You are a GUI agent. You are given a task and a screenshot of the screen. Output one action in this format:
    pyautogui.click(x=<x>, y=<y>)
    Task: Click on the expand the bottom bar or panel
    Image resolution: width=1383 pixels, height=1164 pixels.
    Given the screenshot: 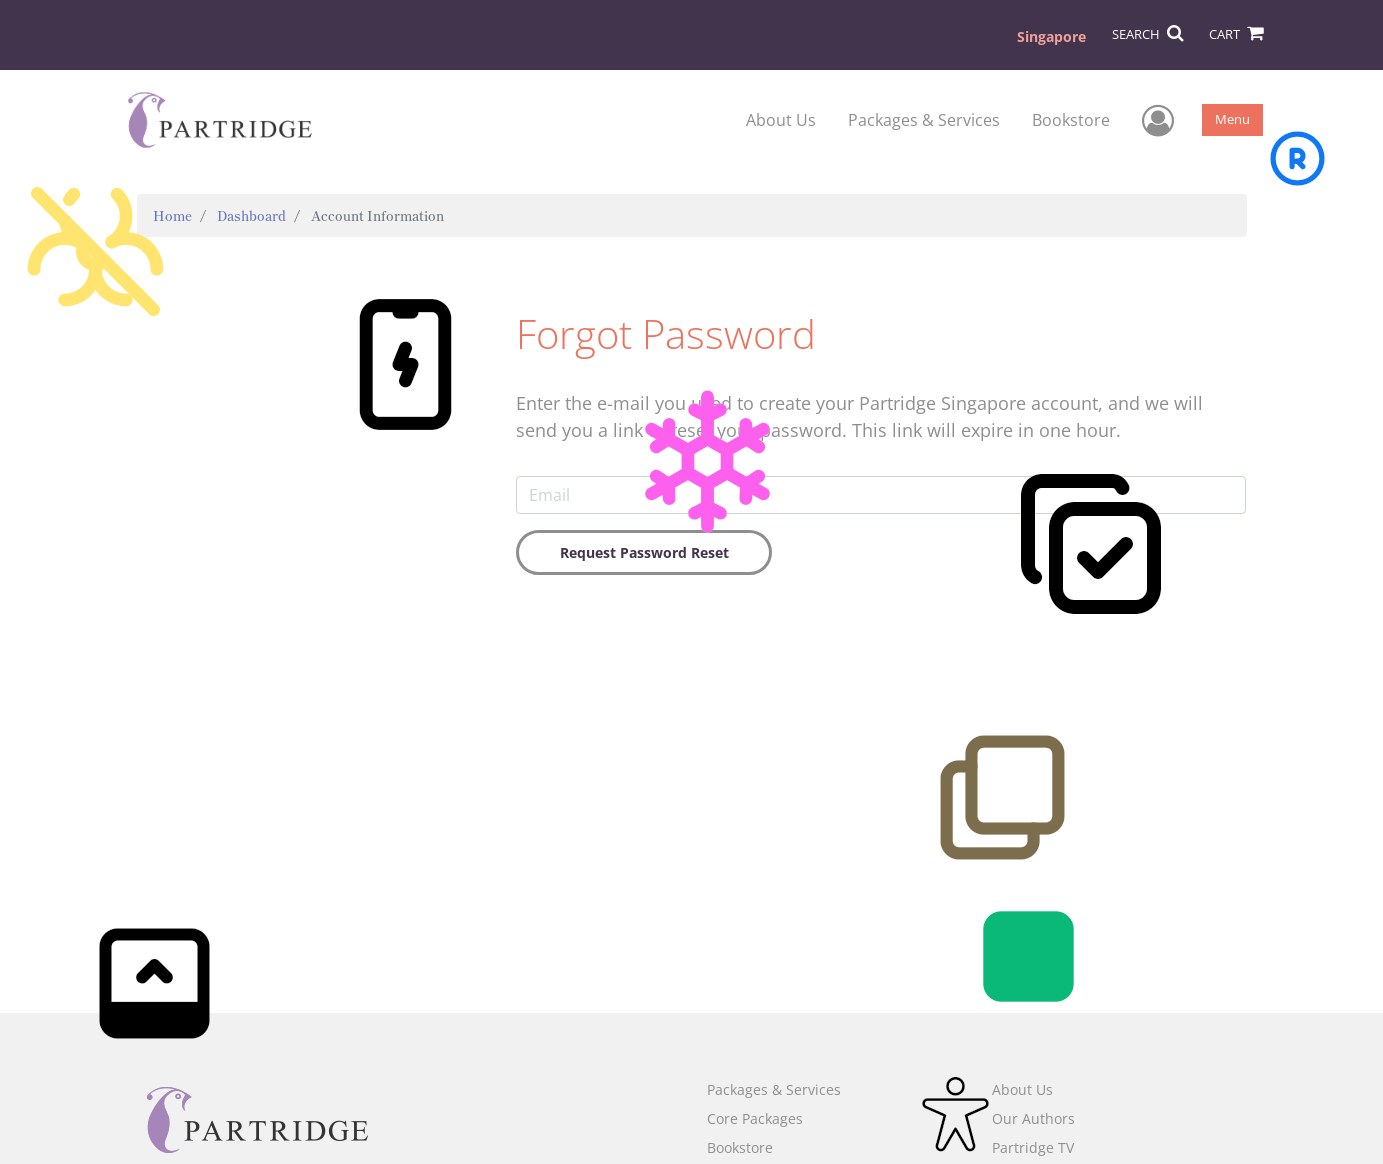 What is the action you would take?
    pyautogui.click(x=154, y=983)
    